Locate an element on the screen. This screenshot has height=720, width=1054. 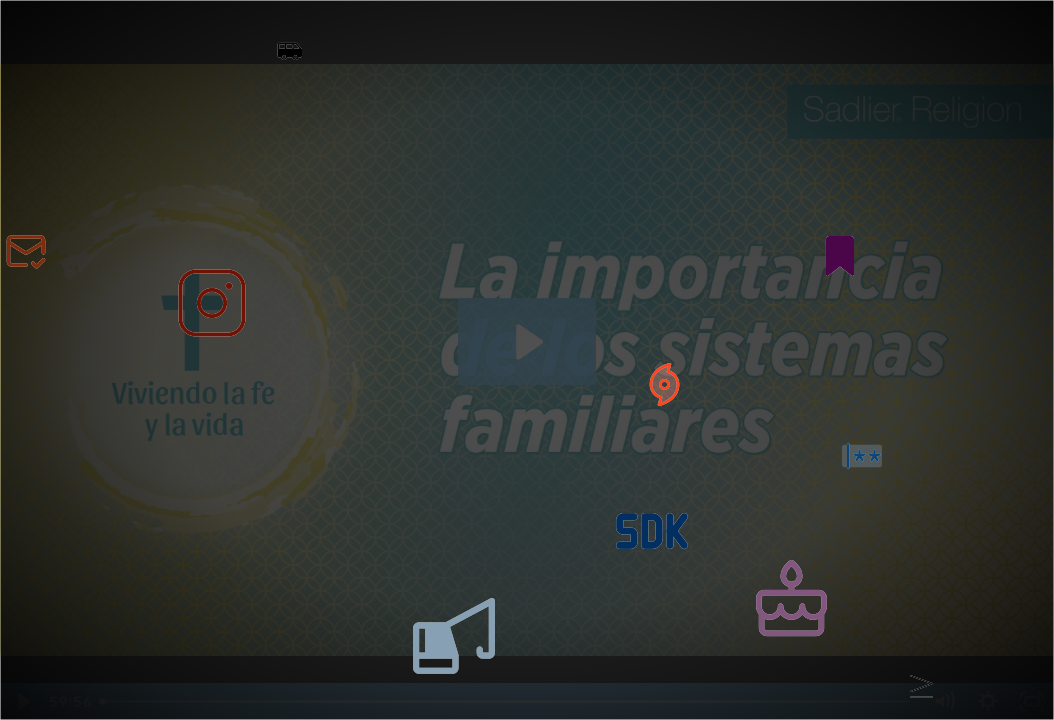
view birthday or celebration reminders is located at coordinates (791, 603).